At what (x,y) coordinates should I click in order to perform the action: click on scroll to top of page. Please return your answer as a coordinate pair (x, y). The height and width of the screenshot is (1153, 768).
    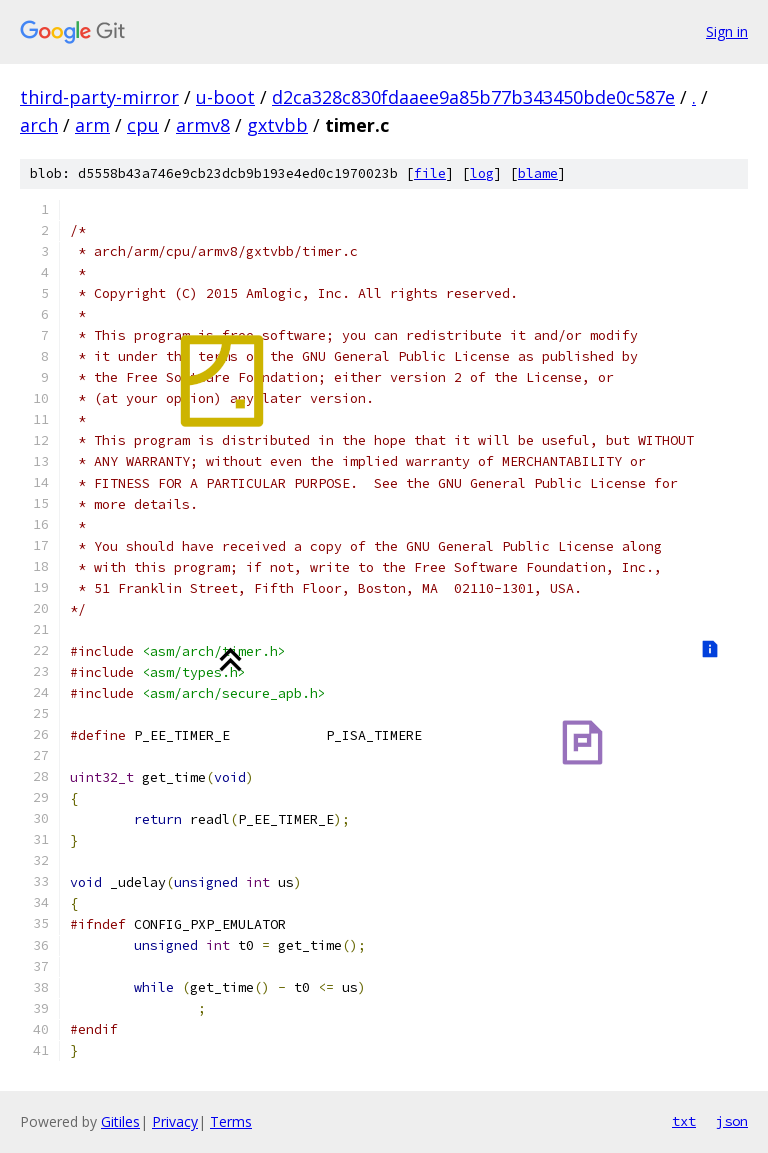
    Looking at the image, I should click on (230, 660).